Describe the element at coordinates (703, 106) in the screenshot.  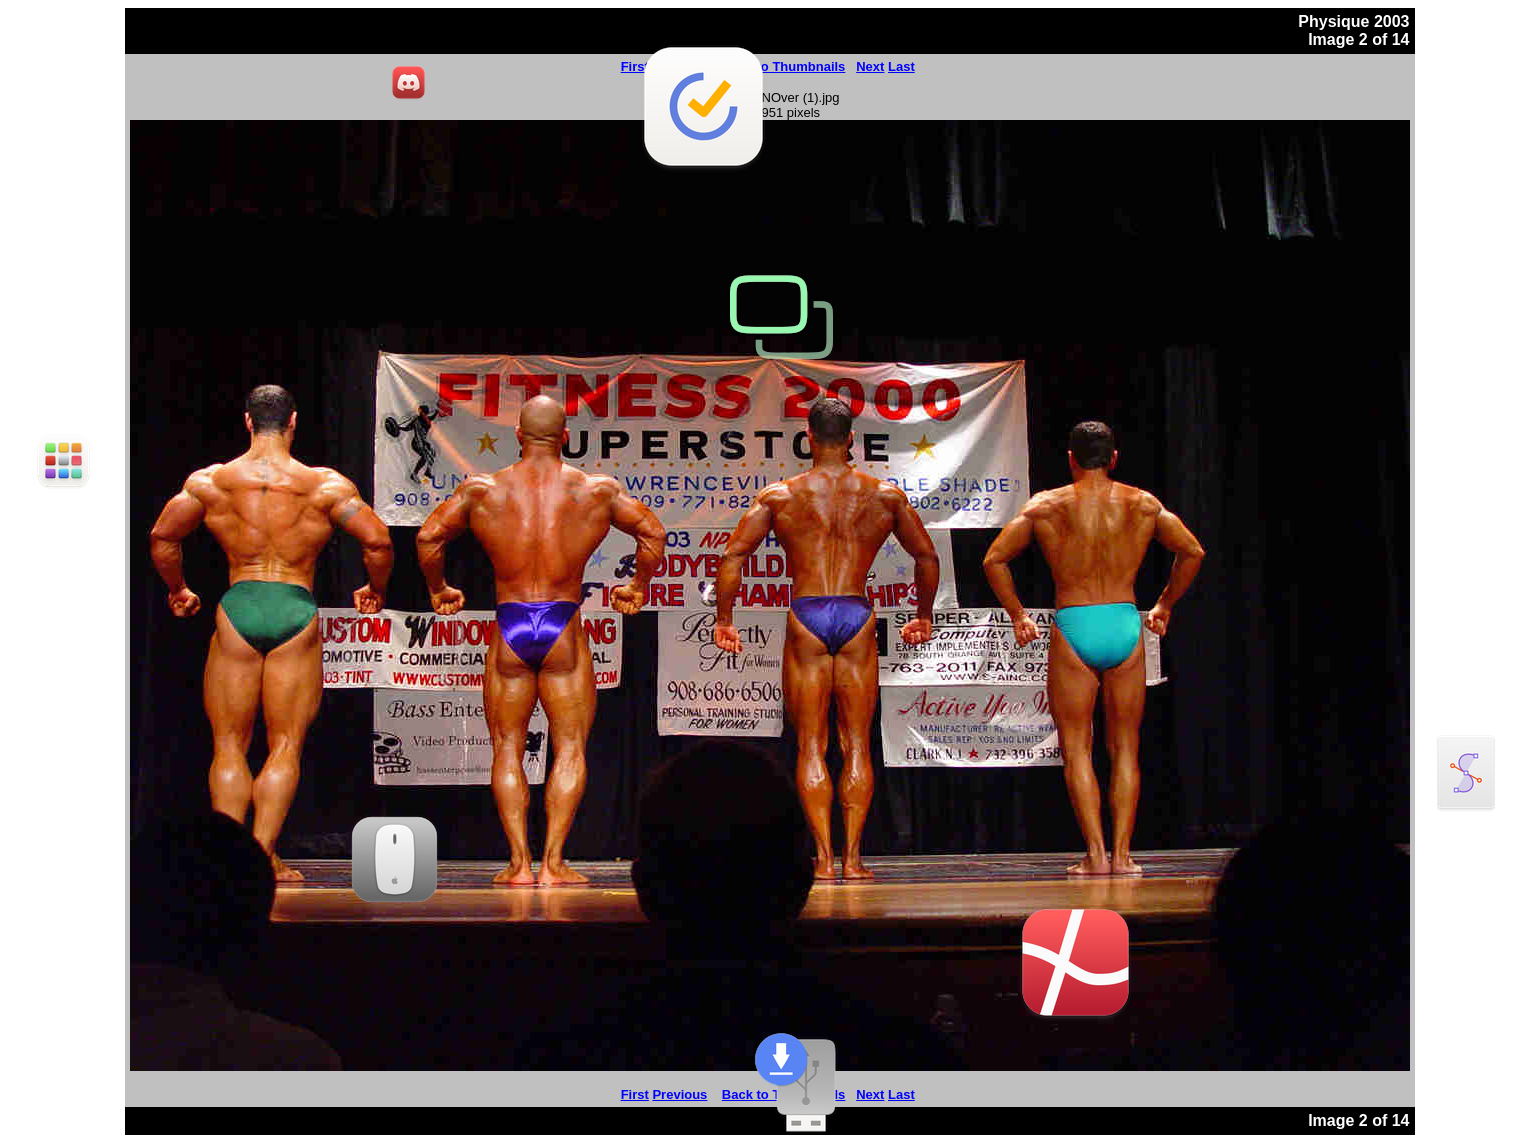
I see `open TickTick task manager app` at that location.